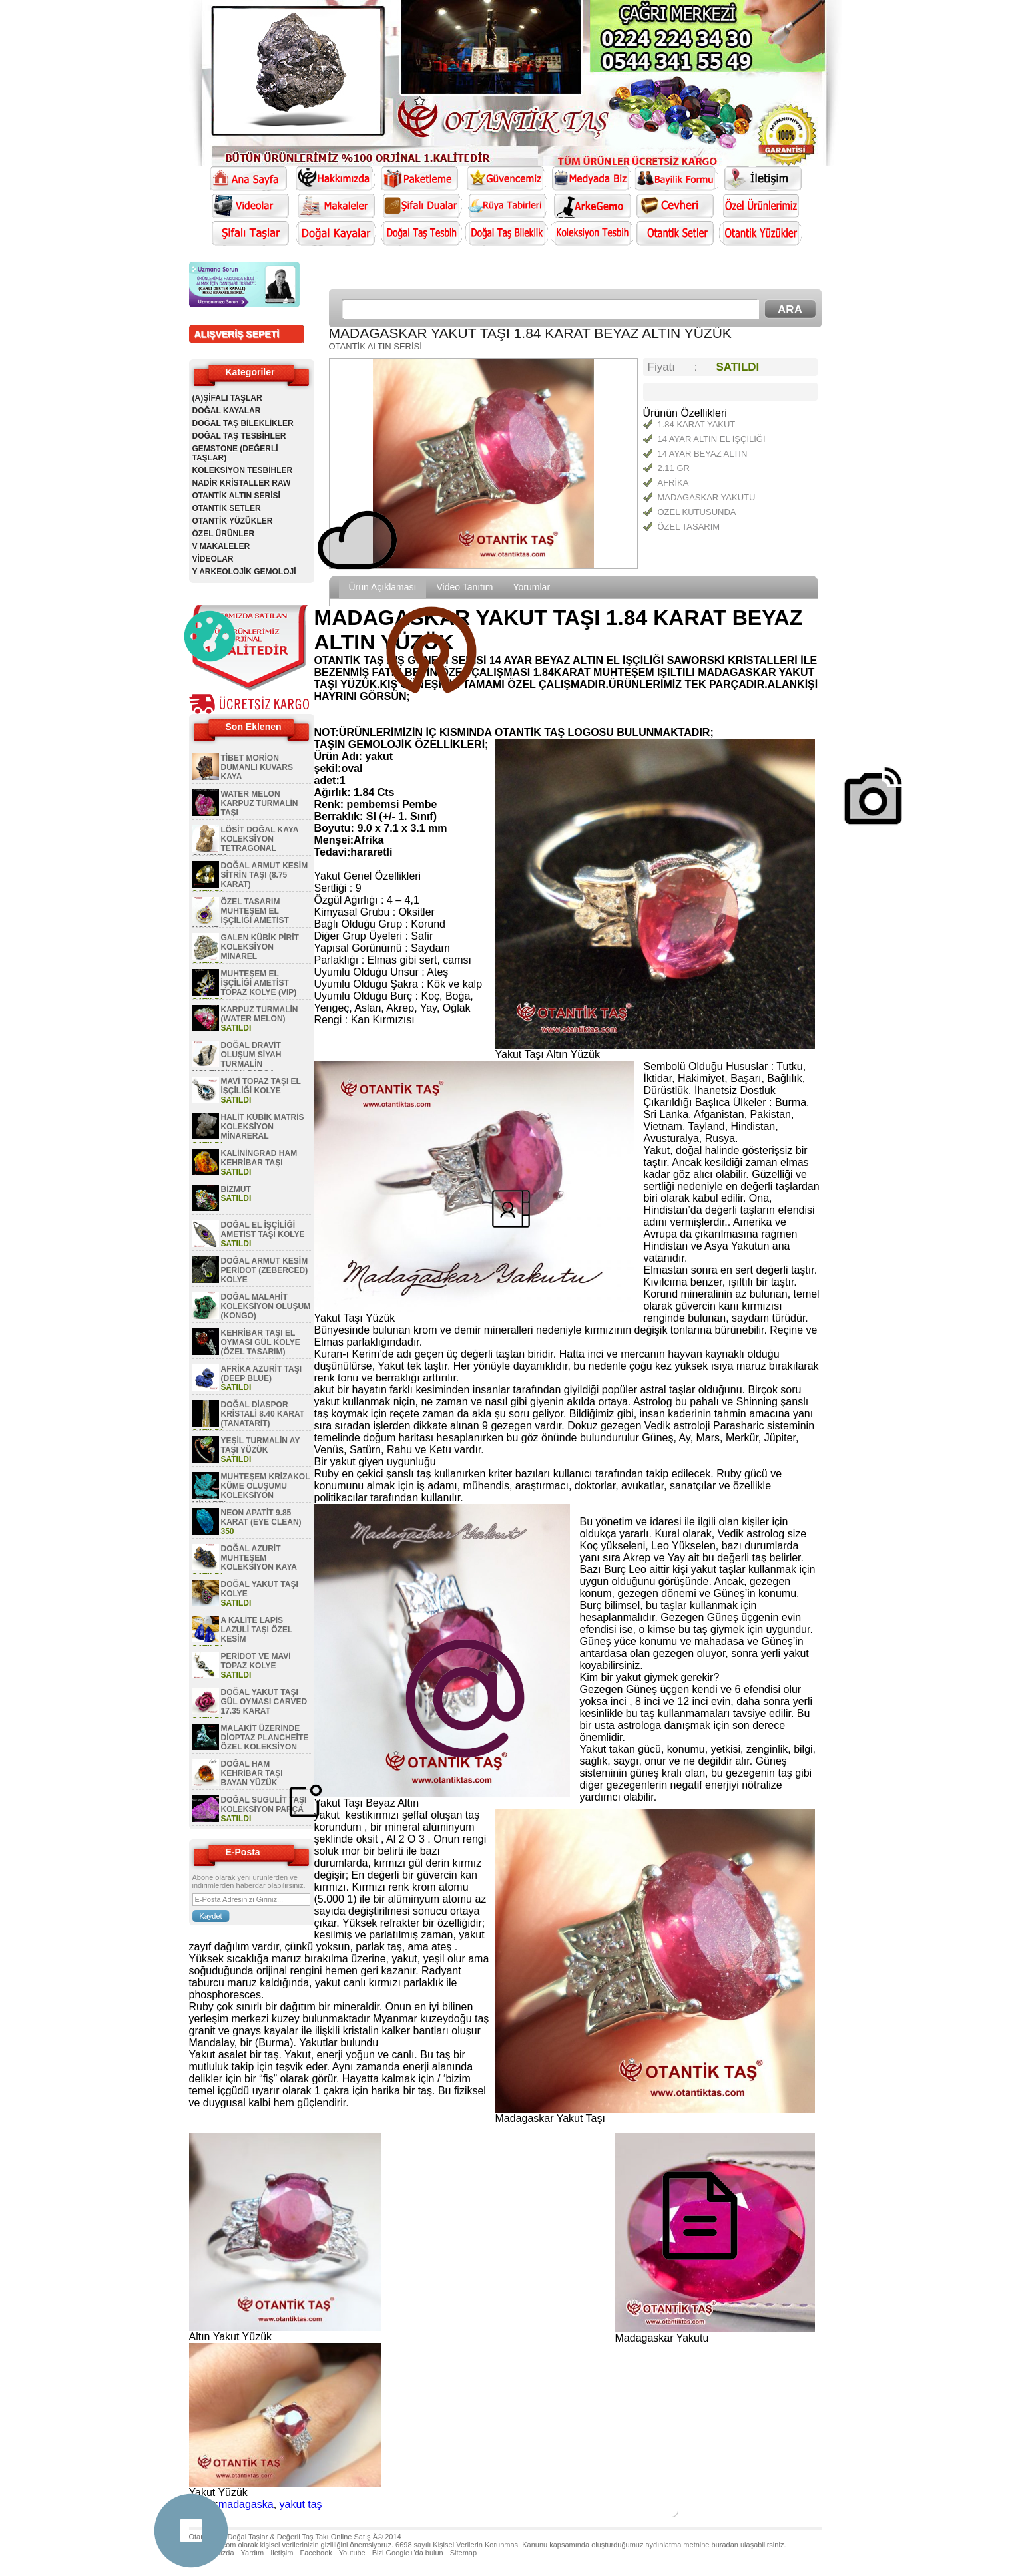 The width and height of the screenshot is (1010, 2576). I want to click on stop media playback, so click(191, 2531).